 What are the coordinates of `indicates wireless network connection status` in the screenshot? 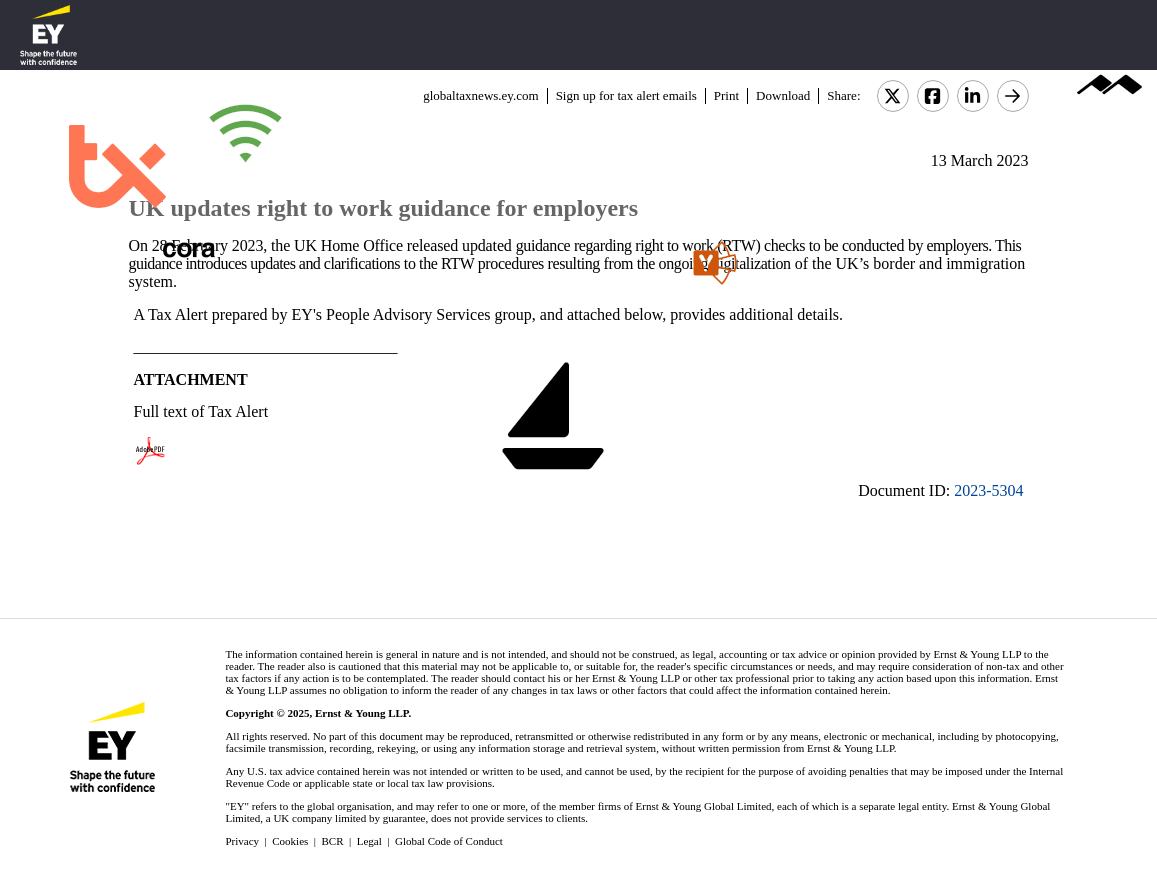 It's located at (245, 133).